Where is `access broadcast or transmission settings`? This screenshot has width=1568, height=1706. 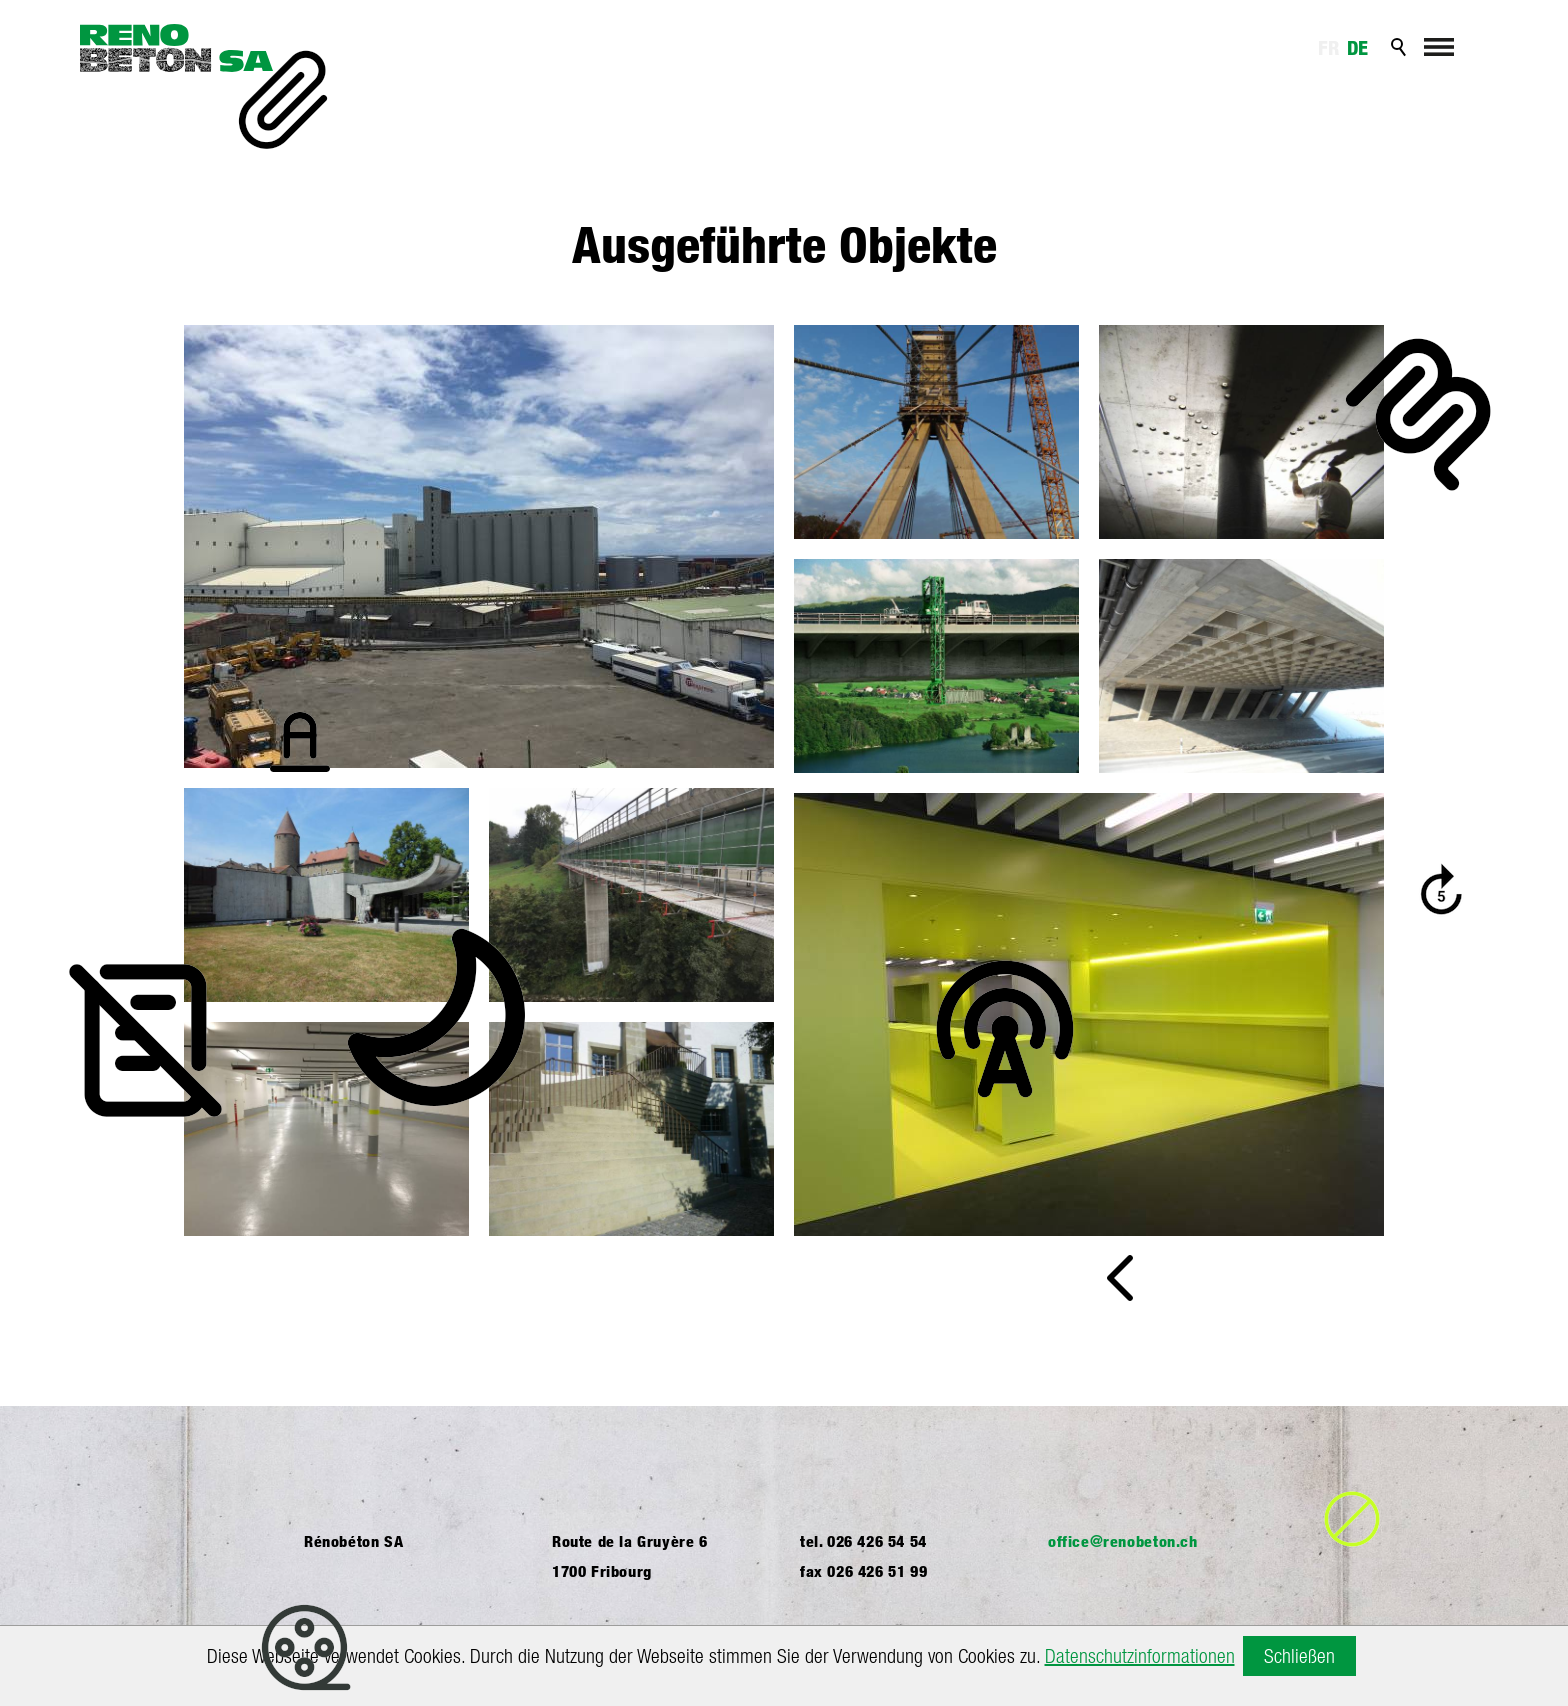
access broadcast or transmission settings is located at coordinates (1005, 1029).